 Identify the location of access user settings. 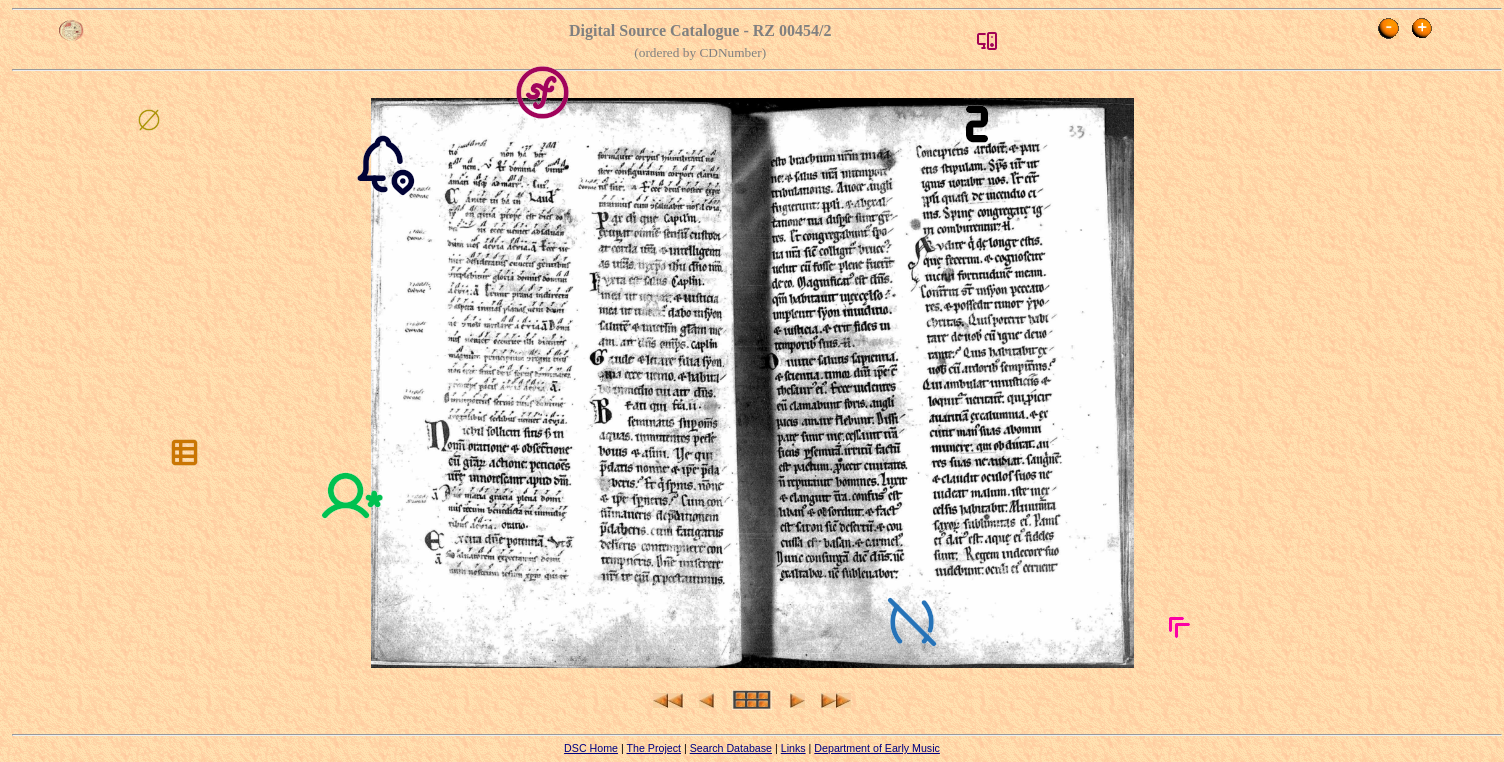
(351, 497).